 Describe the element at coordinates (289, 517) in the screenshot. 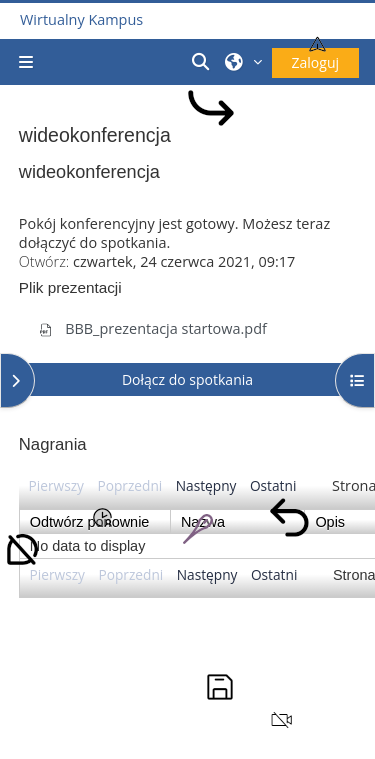

I see `undo the last action` at that location.